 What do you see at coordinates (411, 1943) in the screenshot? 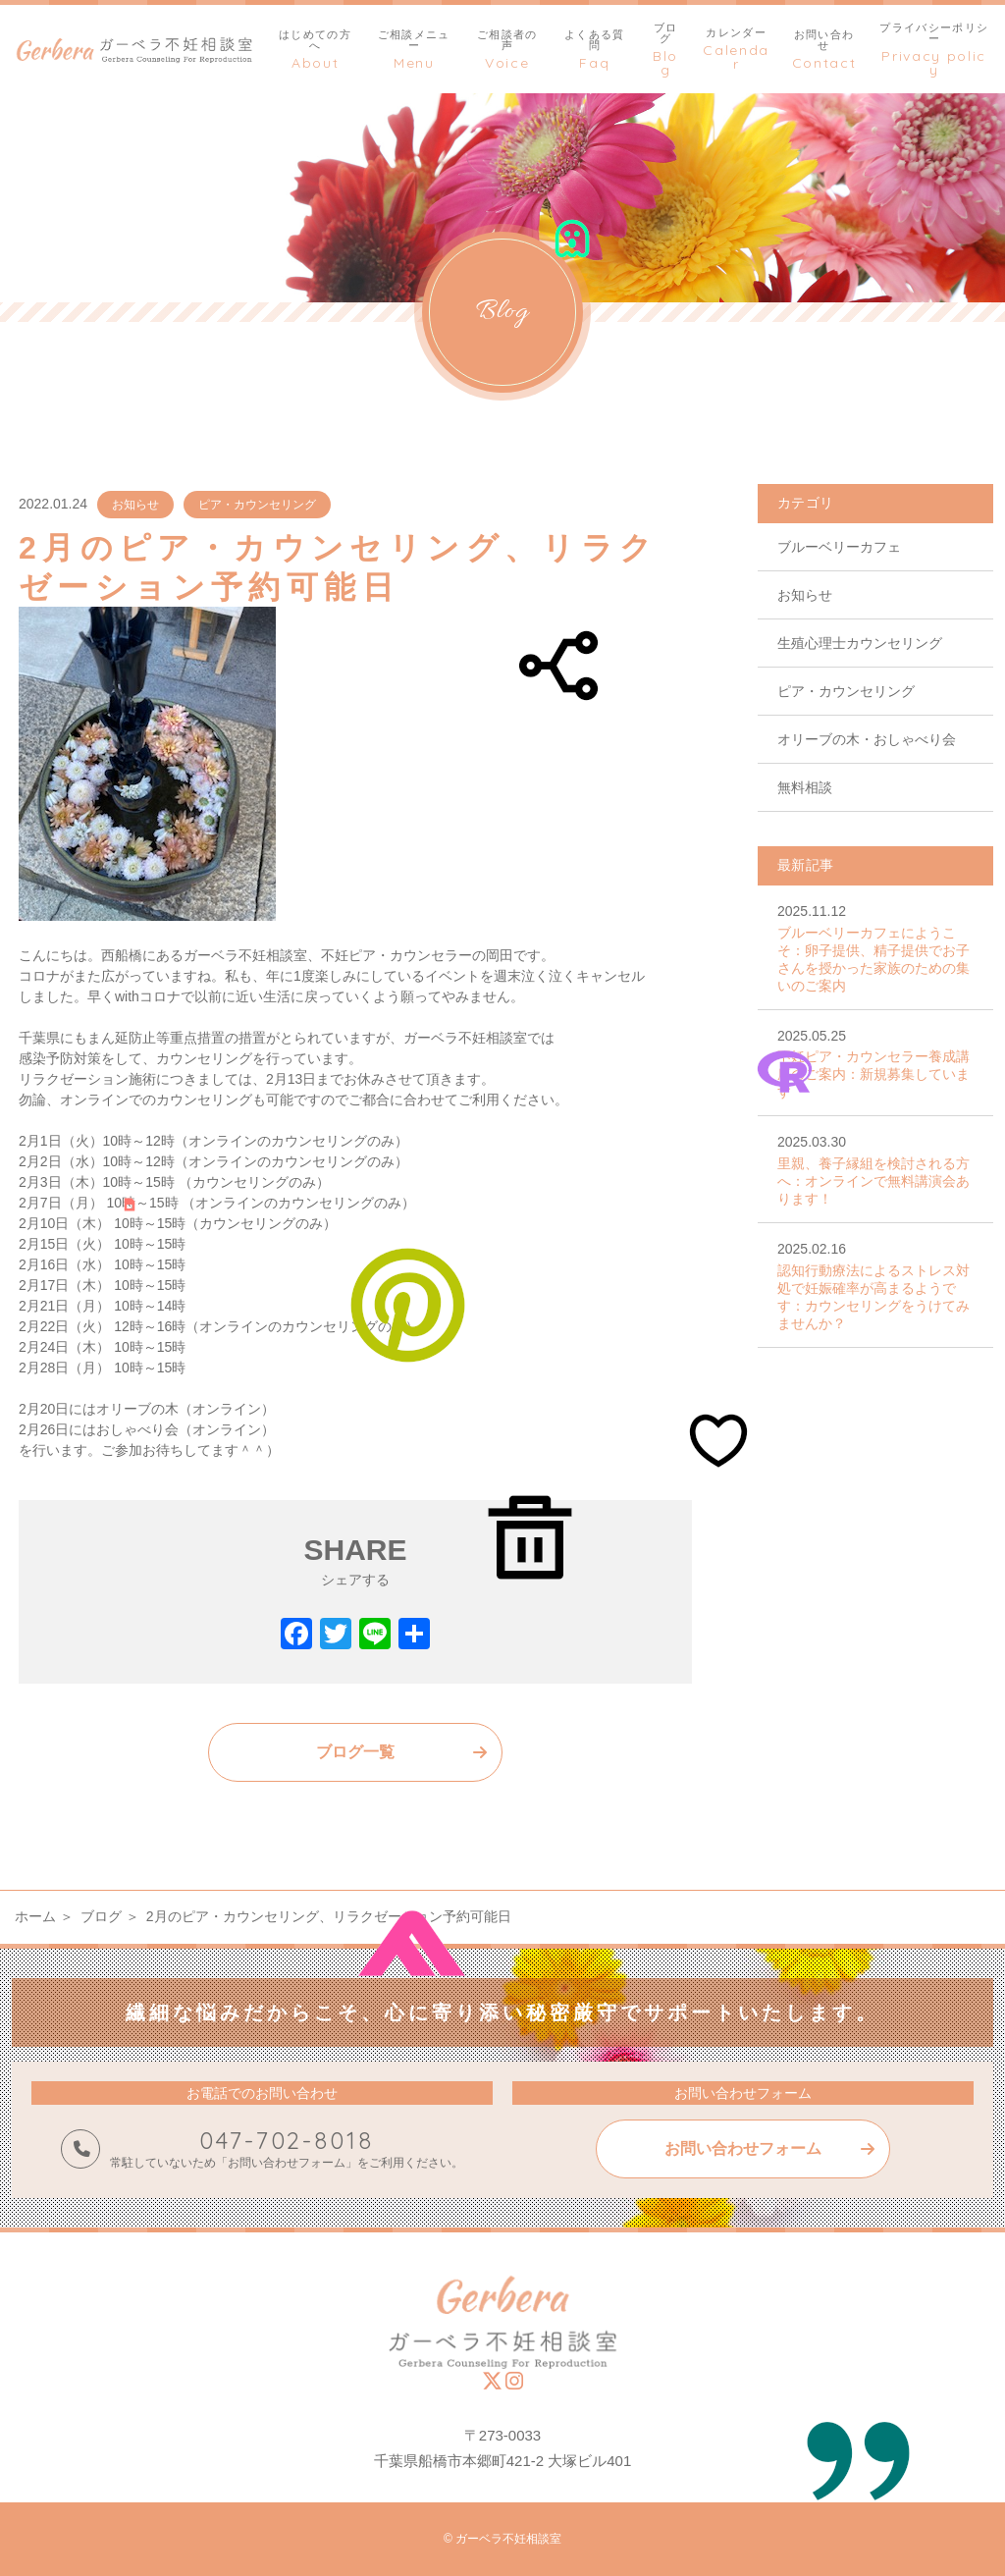
I see `launch THE FINALS game` at bounding box center [411, 1943].